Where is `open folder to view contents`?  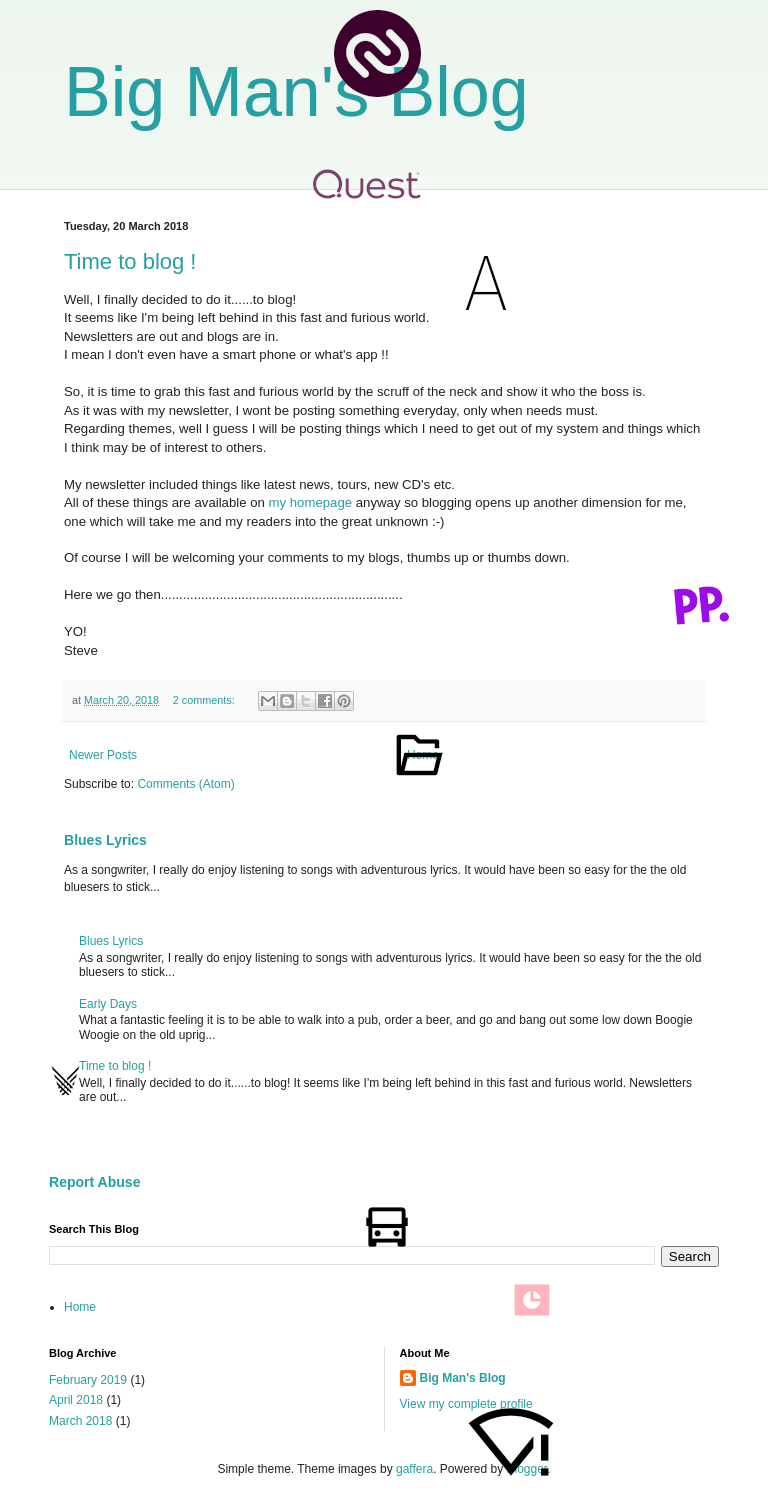 open folder to view contents is located at coordinates (419, 755).